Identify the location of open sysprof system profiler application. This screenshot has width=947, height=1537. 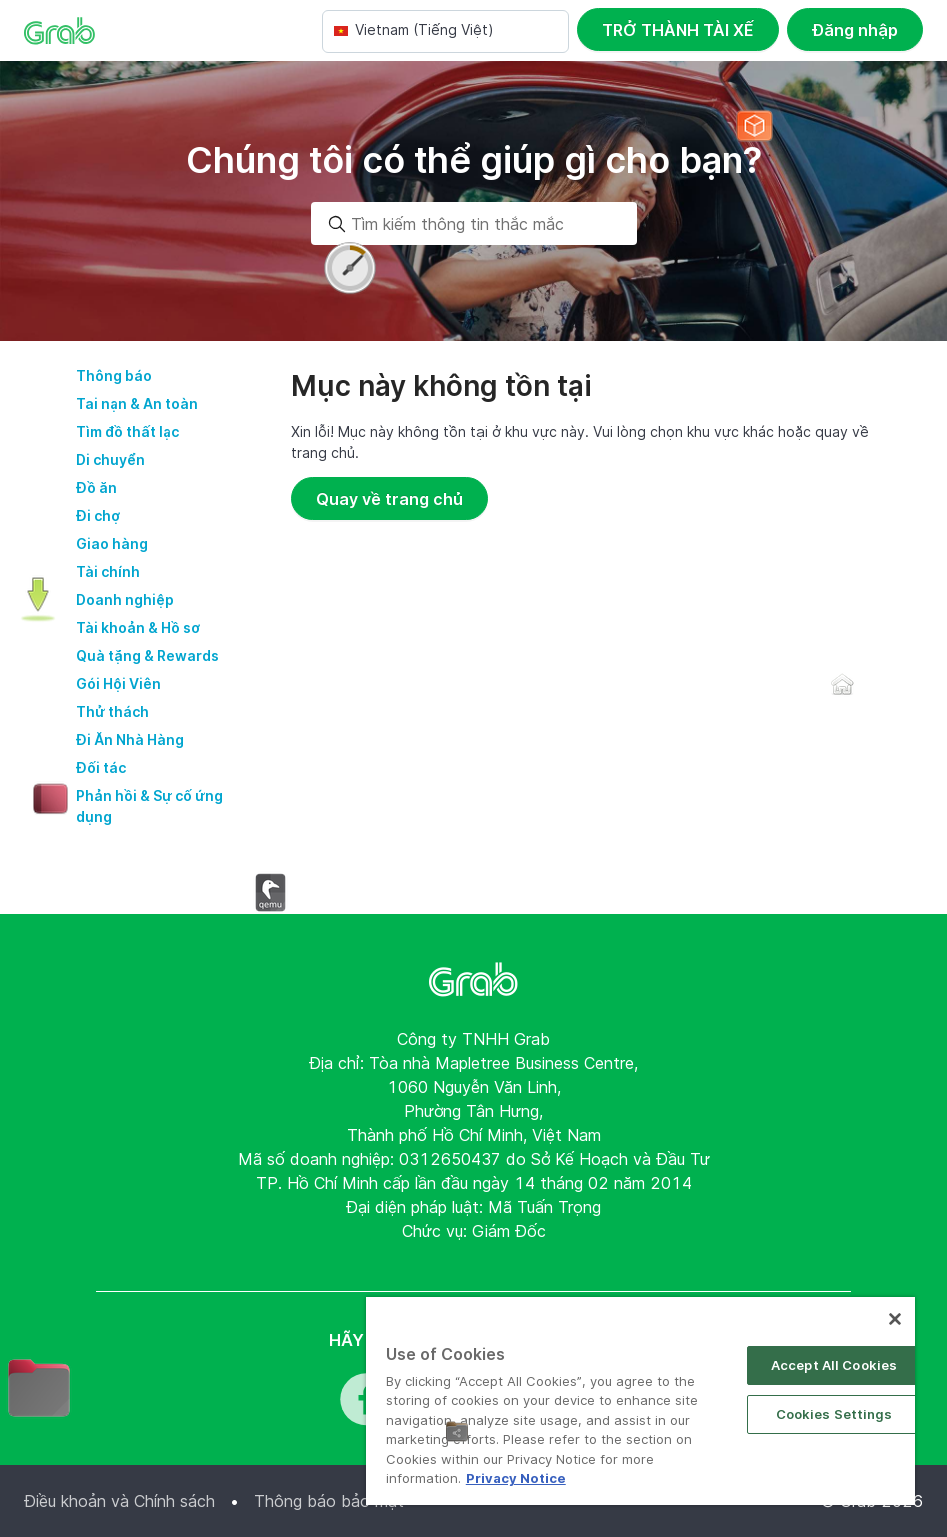
(350, 268).